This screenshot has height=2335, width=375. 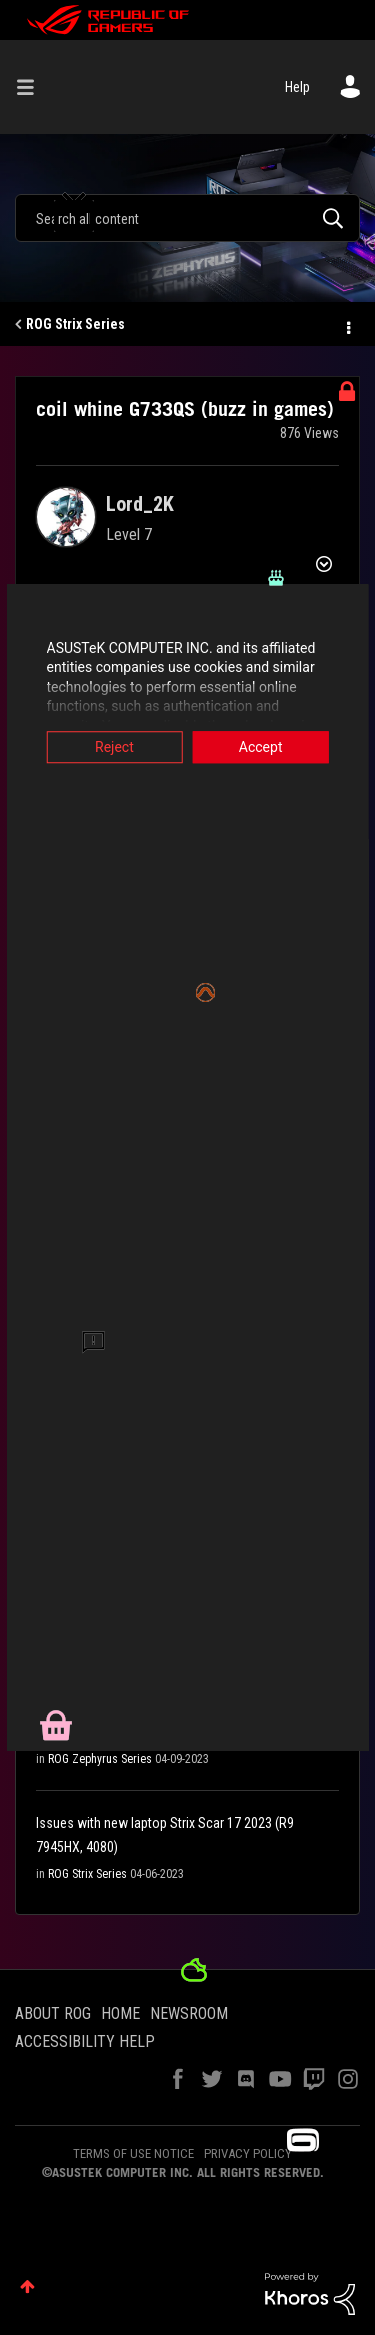 What do you see at coordinates (93, 1341) in the screenshot?
I see `submit feedback or report an issue` at bounding box center [93, 1341].